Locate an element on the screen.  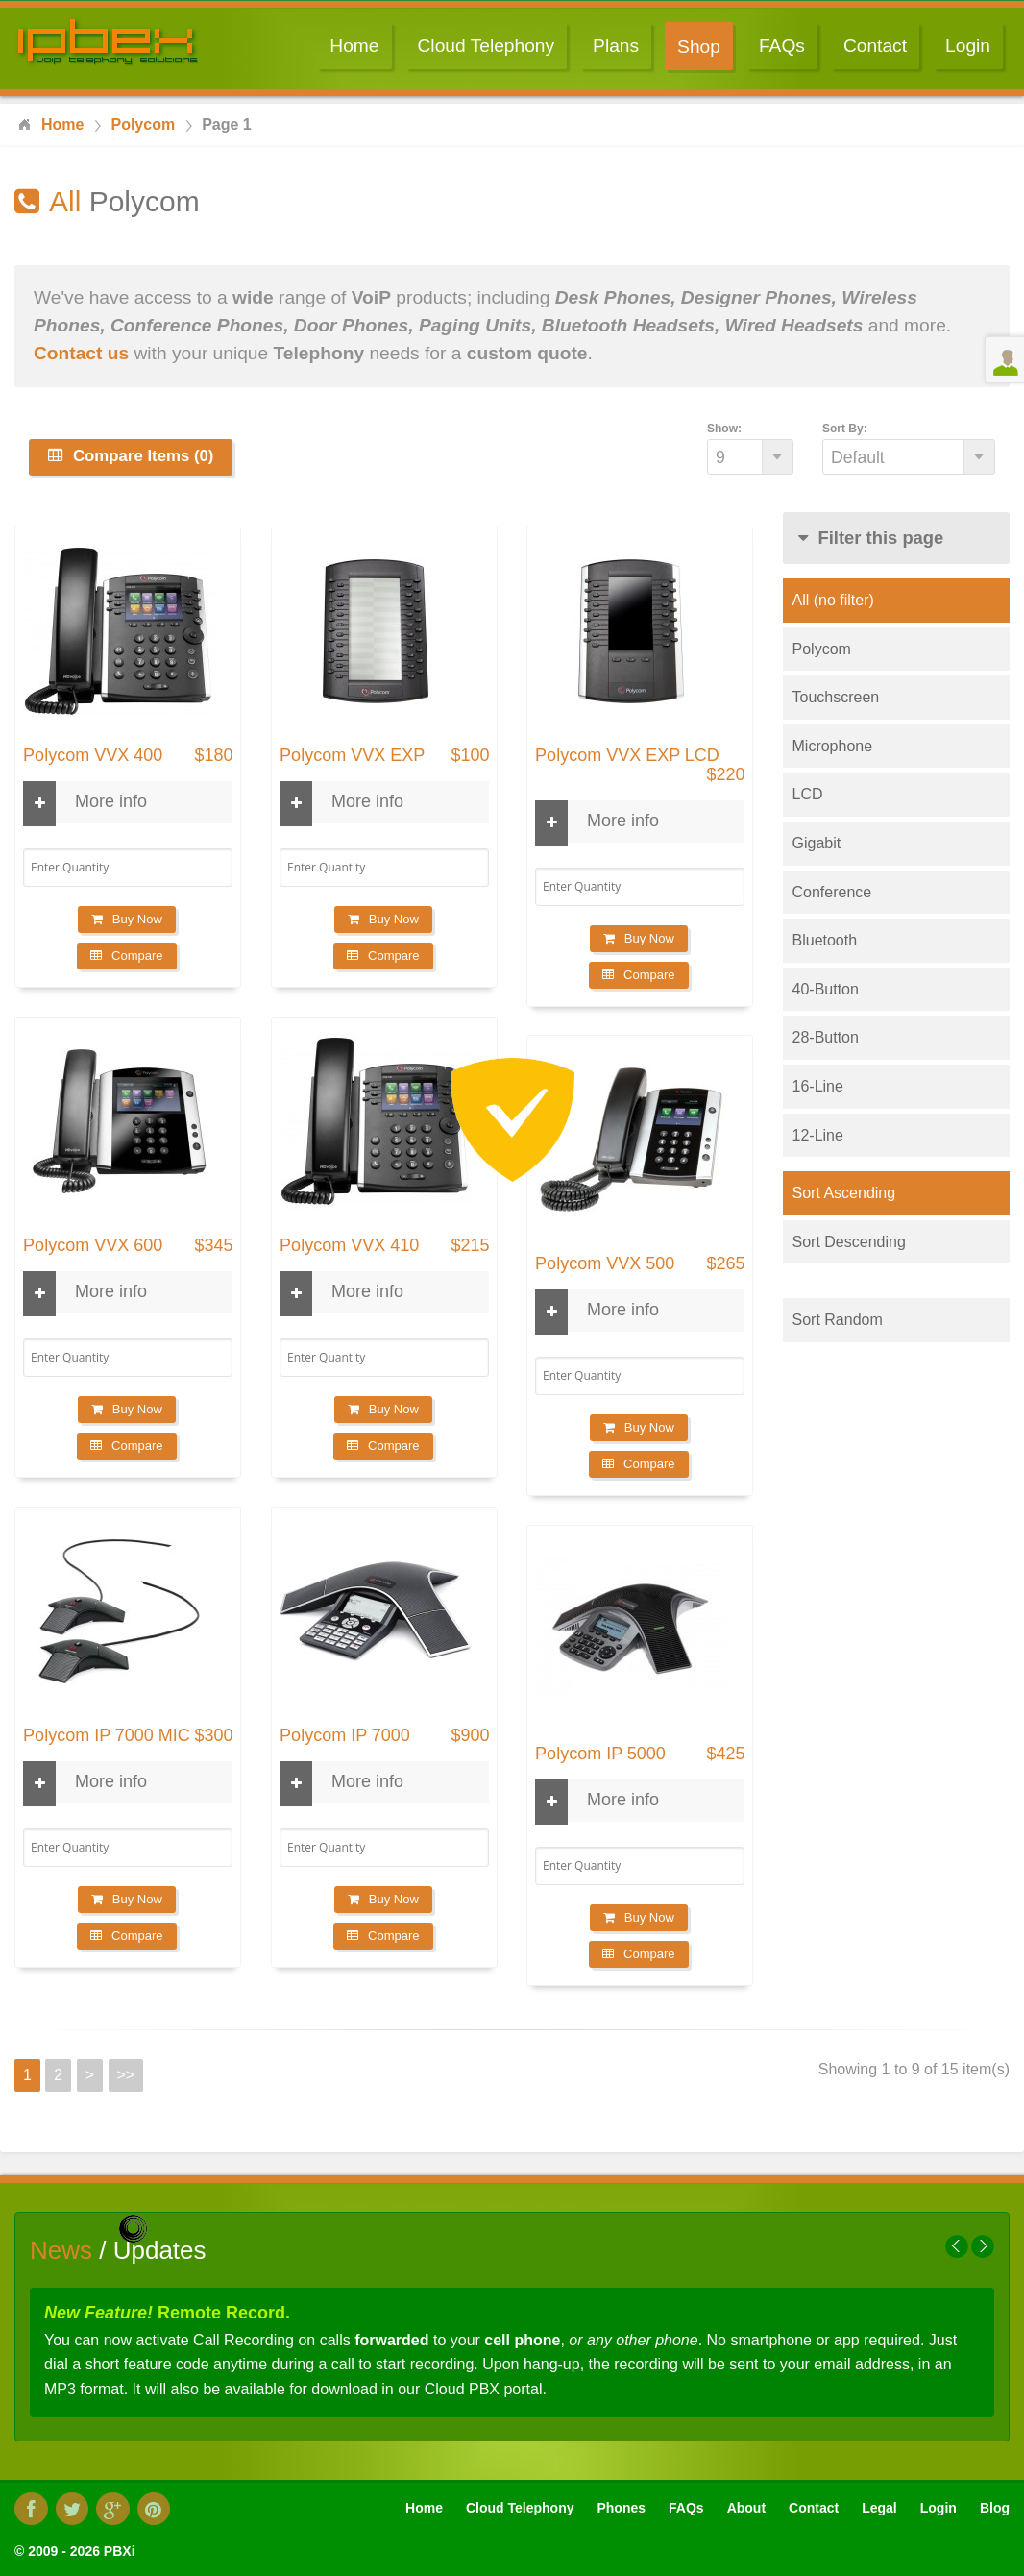
open the Loop app is located at coordinates (133, 2228).